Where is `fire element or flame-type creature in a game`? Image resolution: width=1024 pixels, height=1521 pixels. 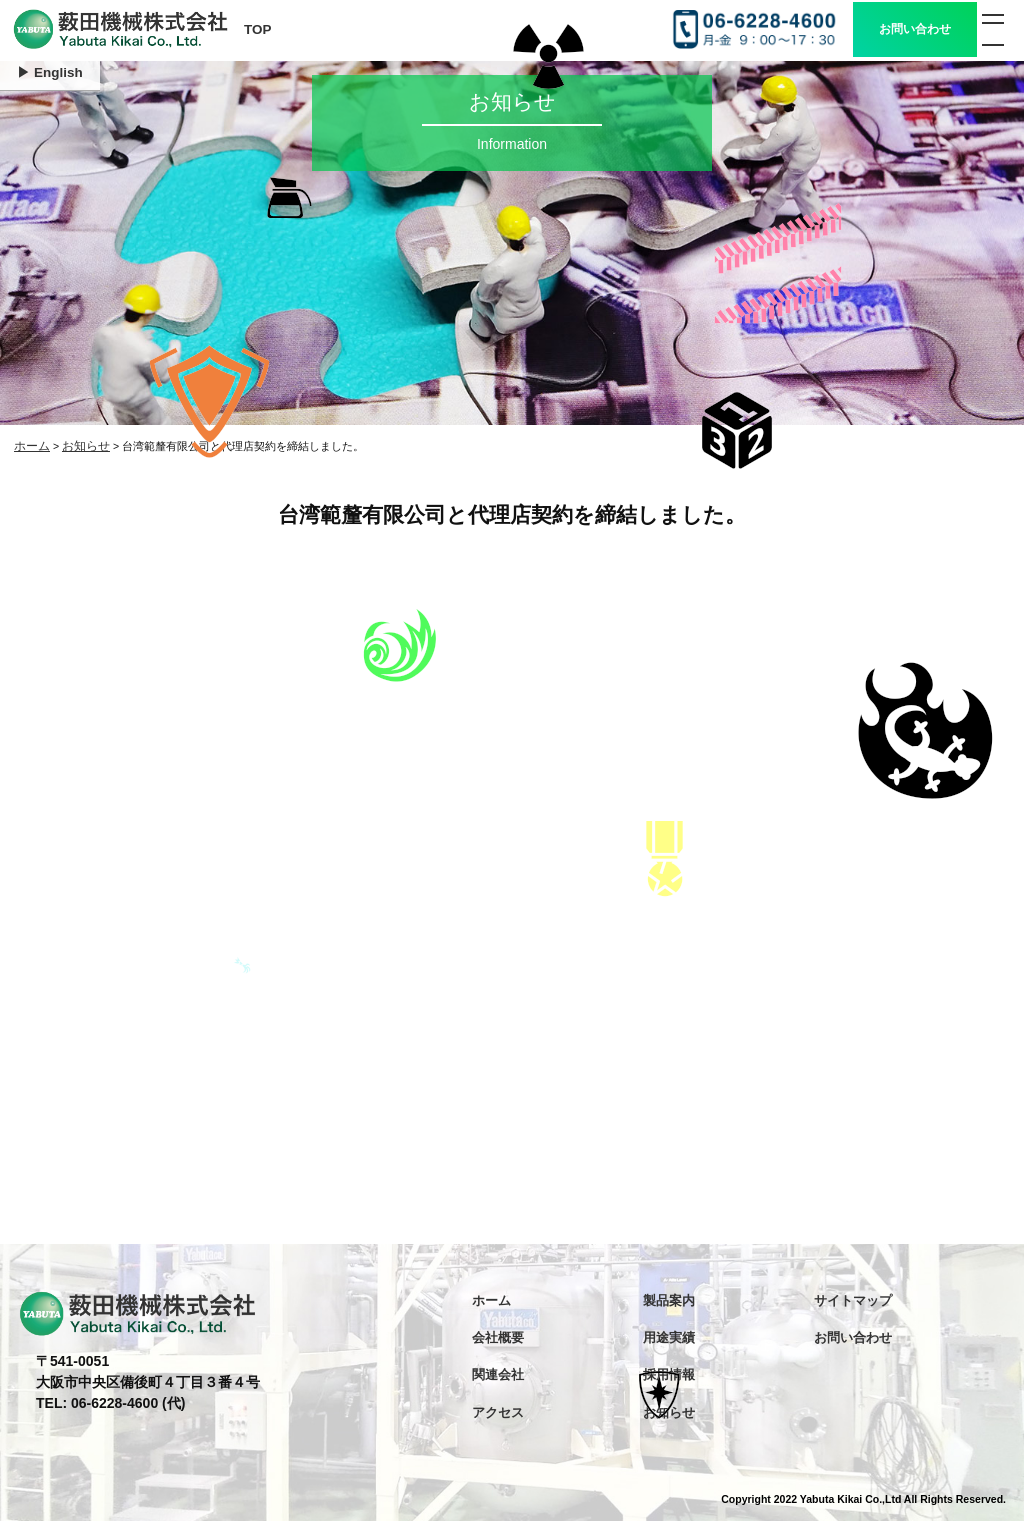 fire element or flame-type creature in a game is located at coordinates (922, 729).